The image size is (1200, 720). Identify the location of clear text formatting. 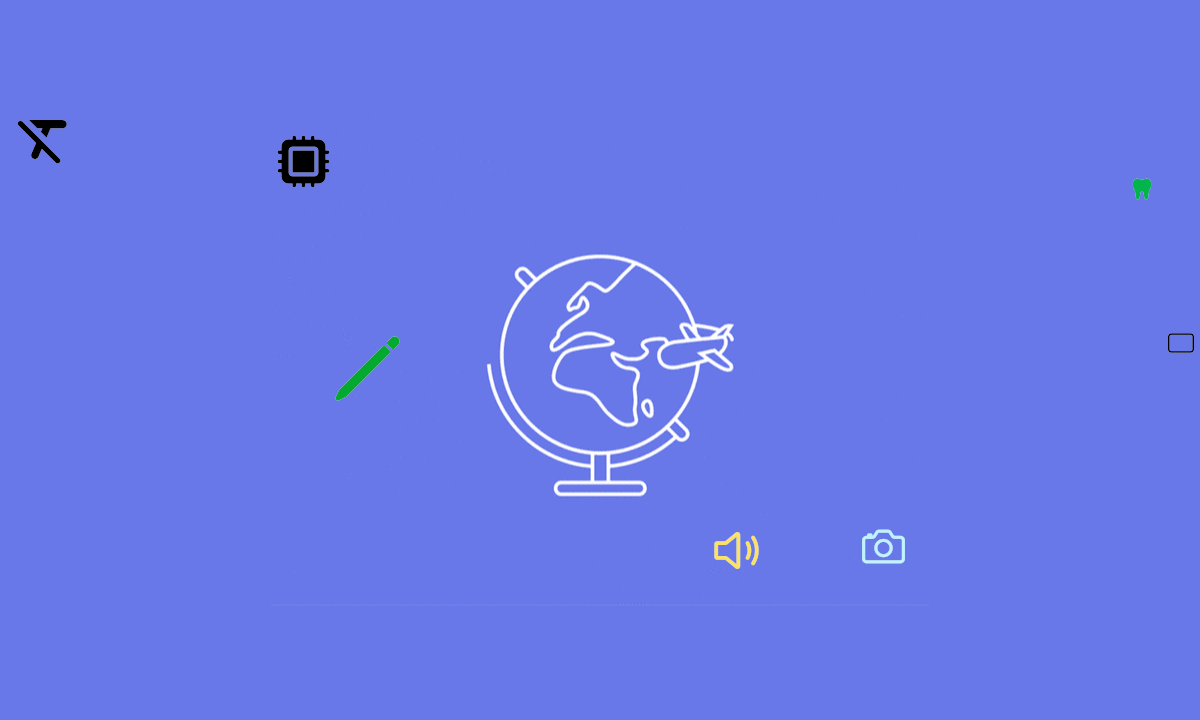
(44, 139).